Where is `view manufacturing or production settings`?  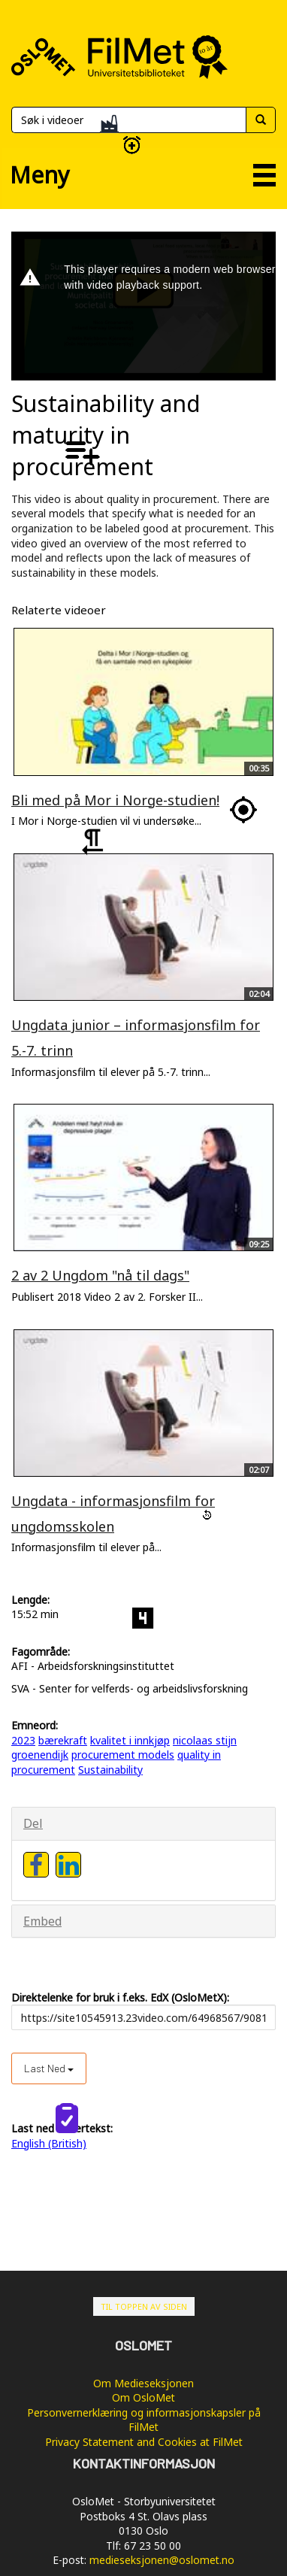 view manufacturing or production settings is located at coordinates (109, 124).